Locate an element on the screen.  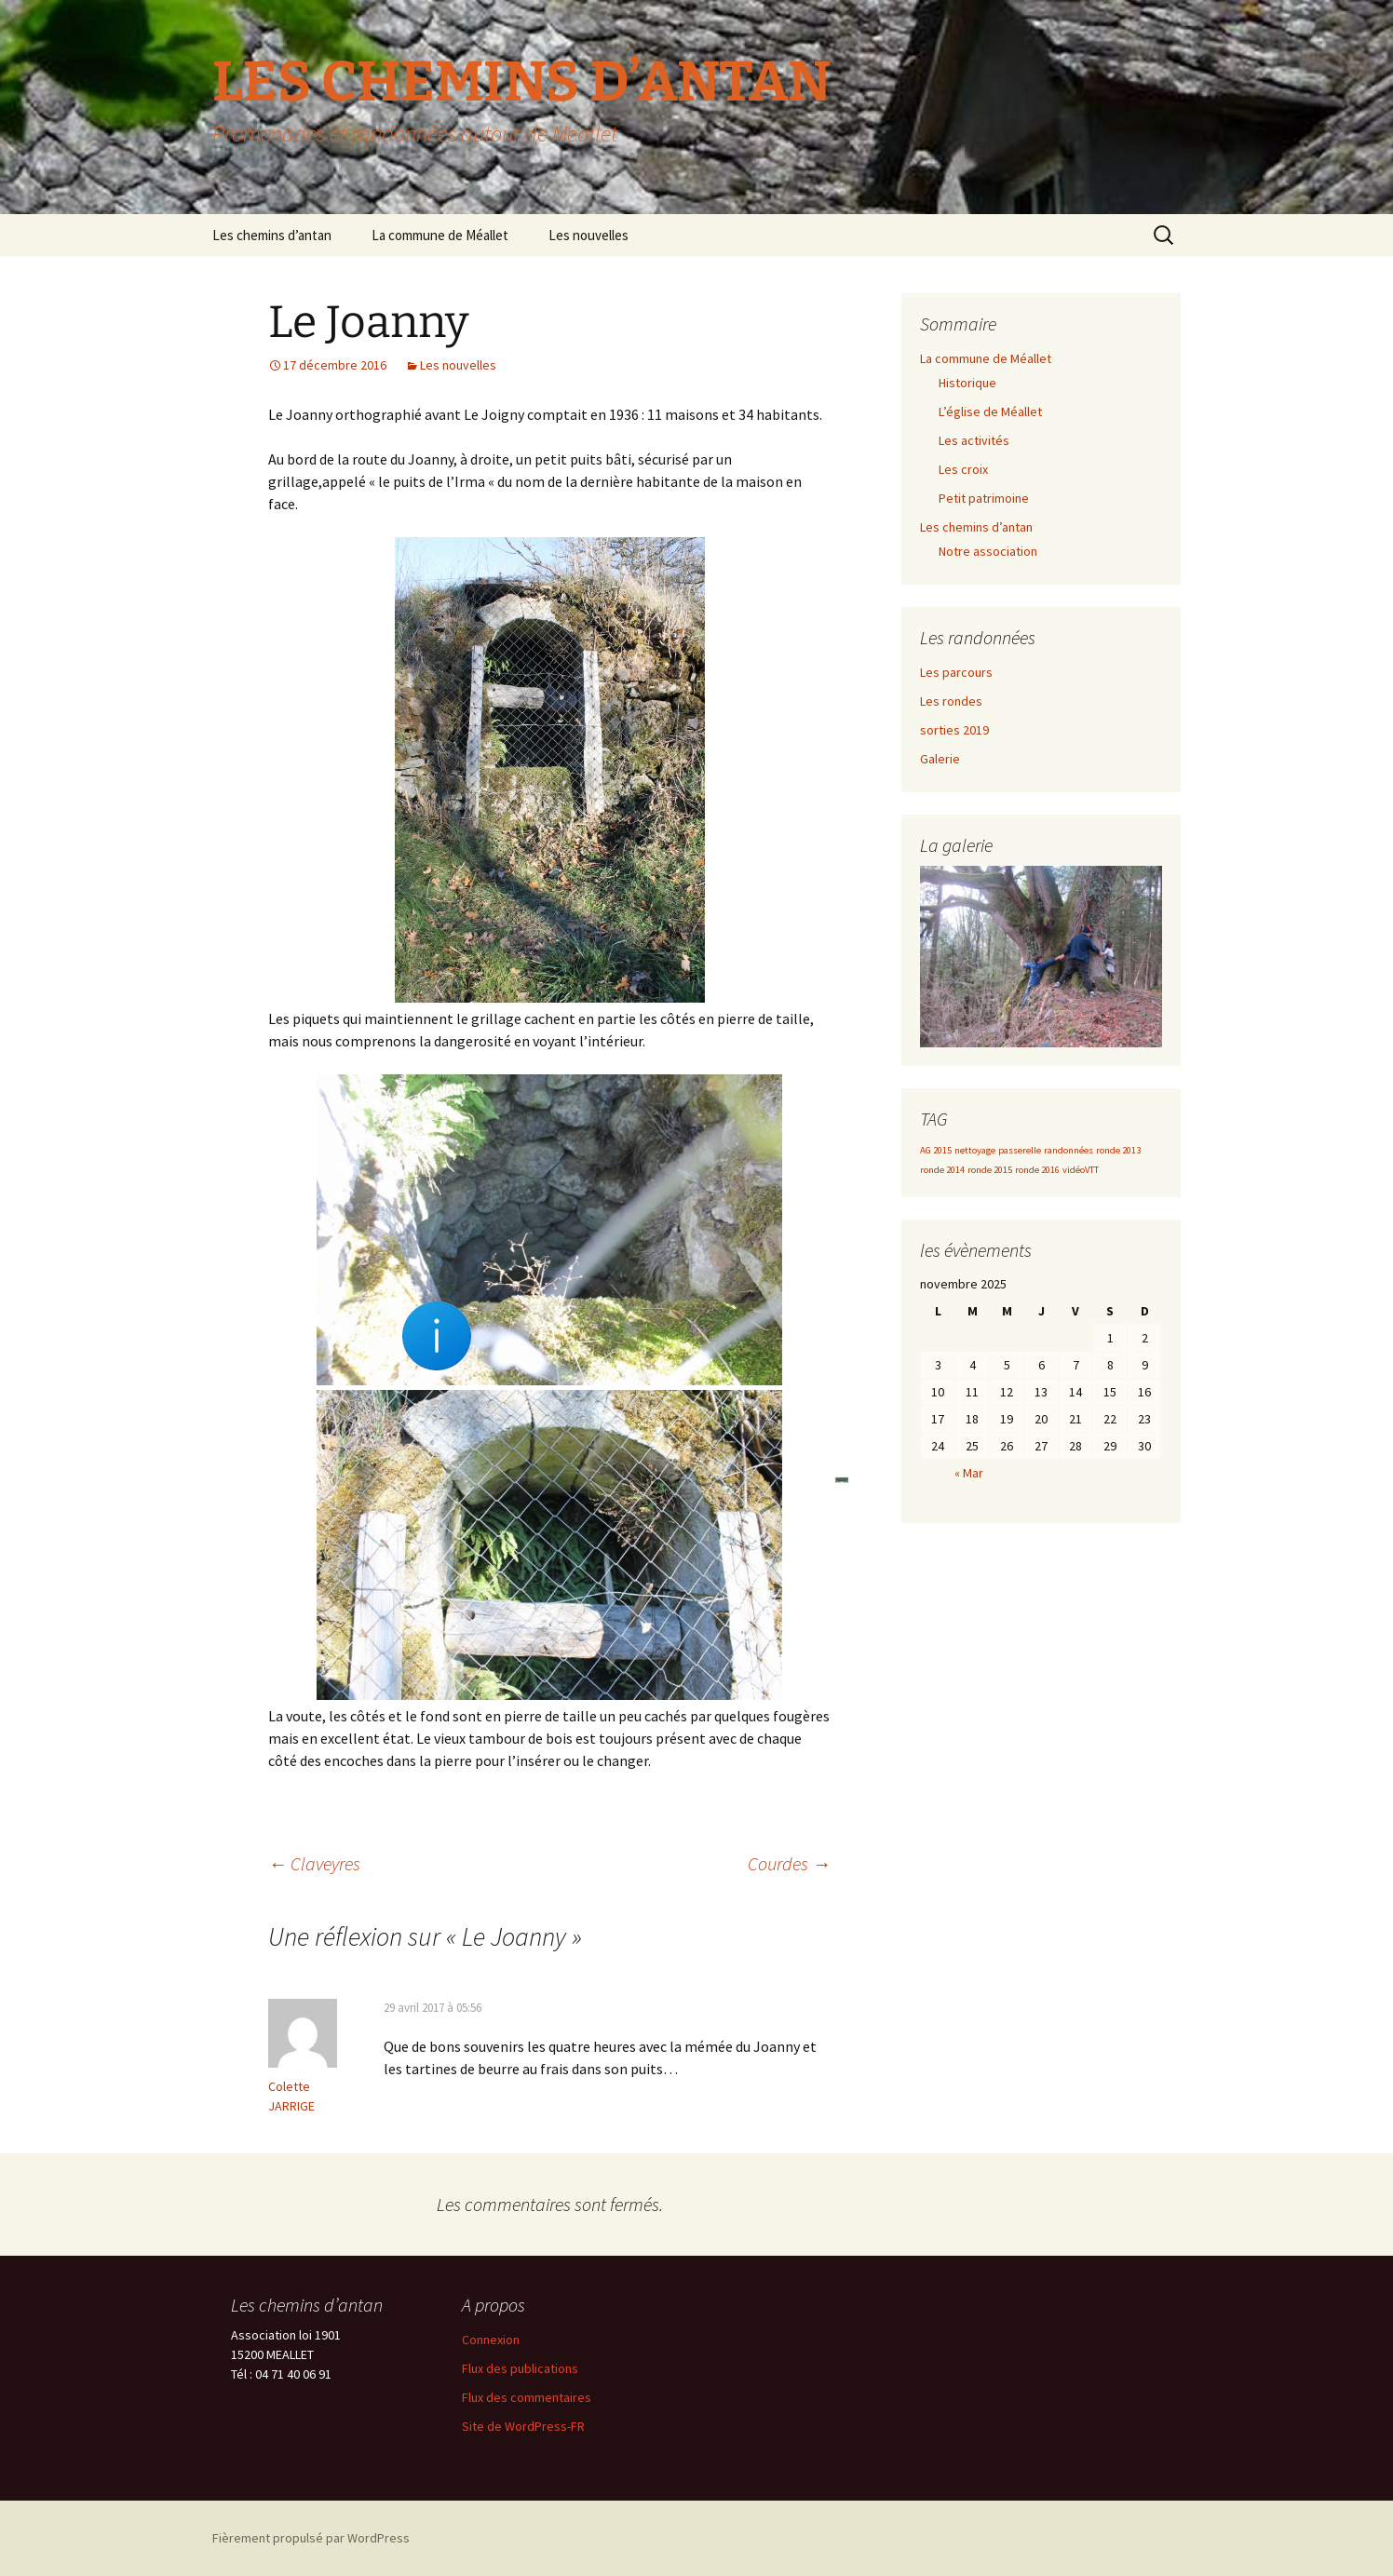
view system memory information is located at coordinates (842, 1480).